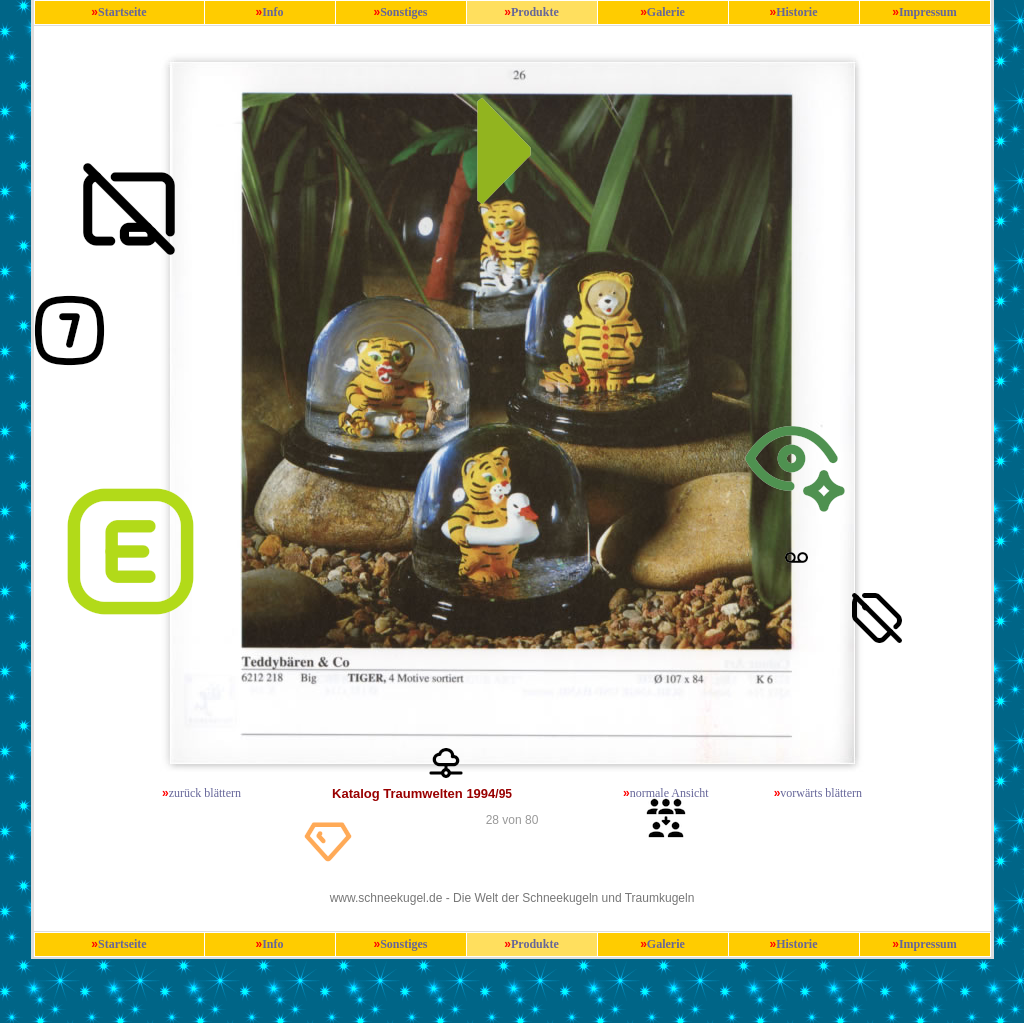 This screenshot has height=1023, width=1024. I want to click on enable smart view or AI-powered visual features, so click(791, 458).